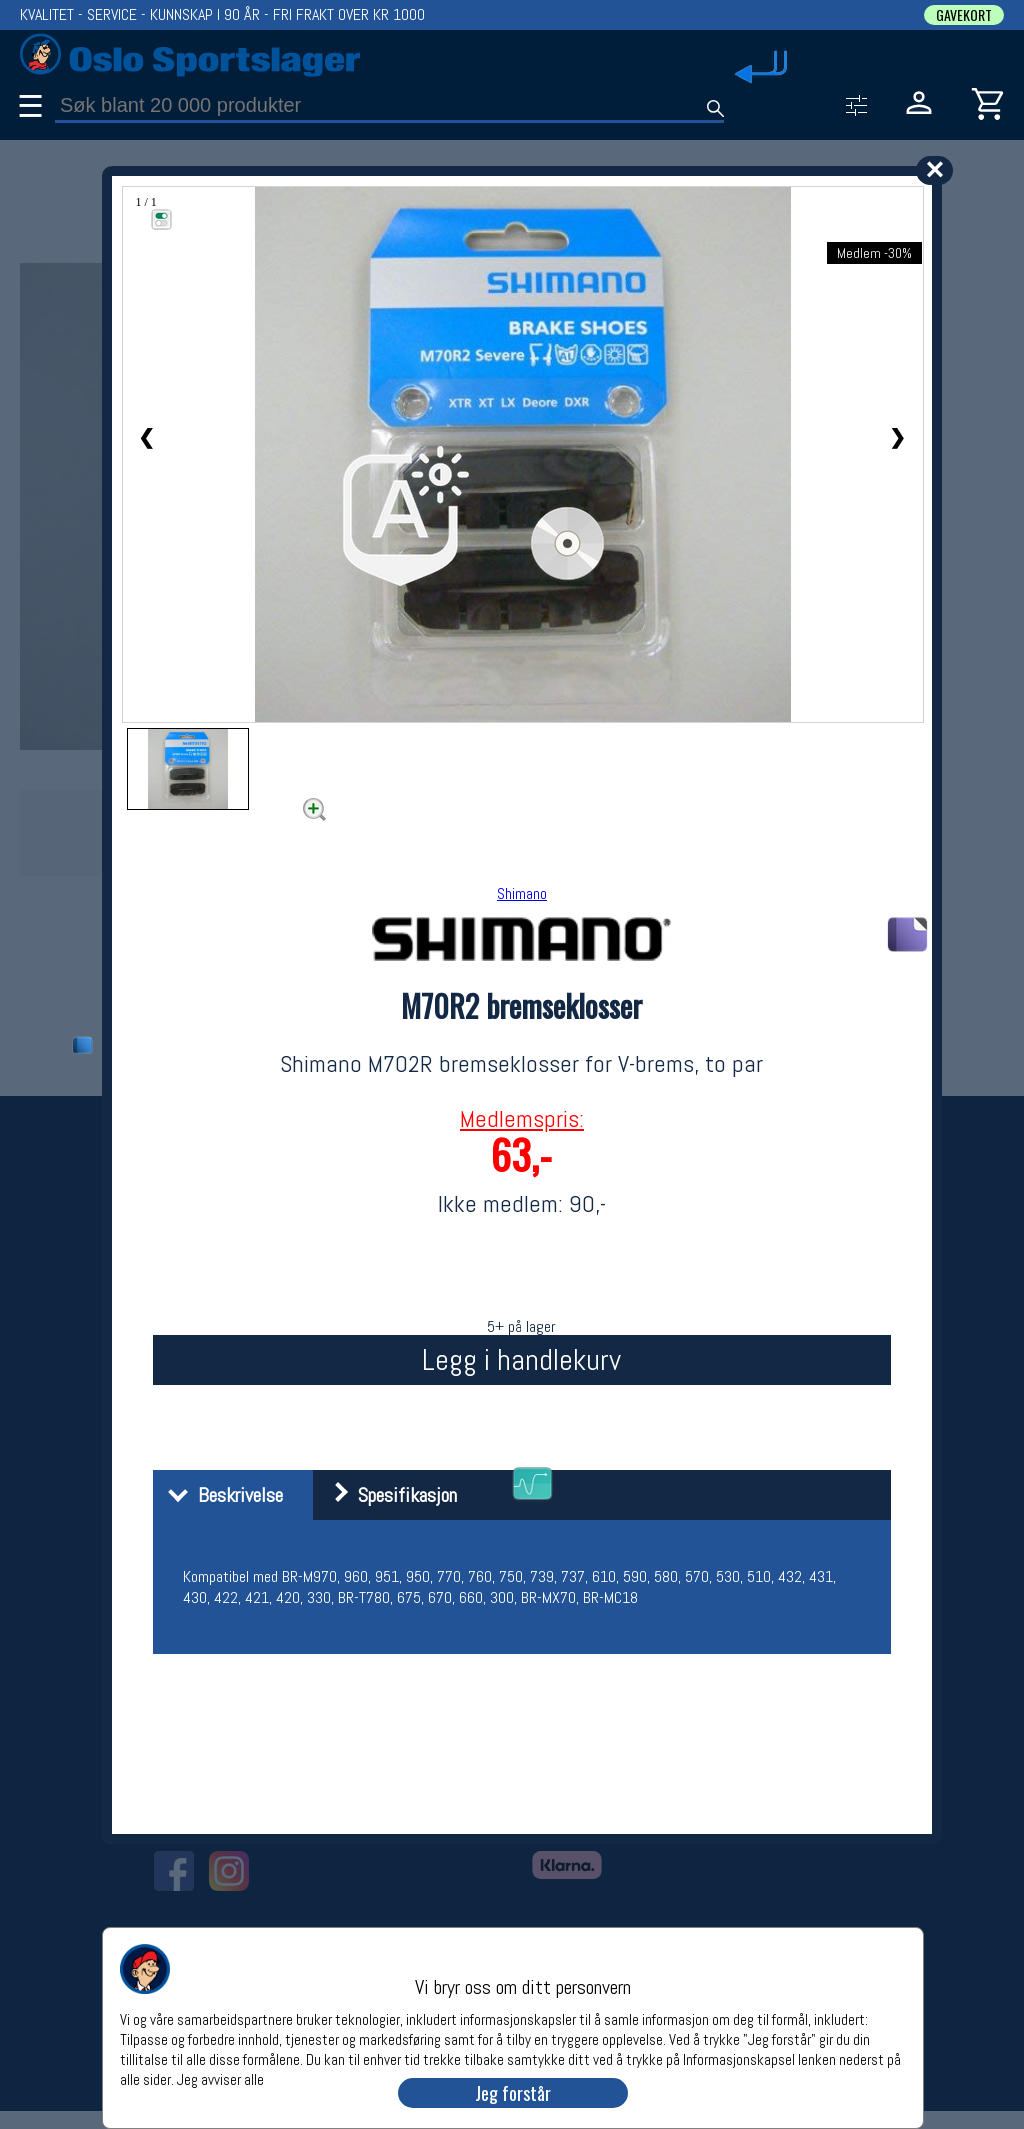 The height and width of the screenshot is (2129, 1024). What do you see at coordinates (314, 809) in the screenshot?
I see `zoom in on the current view` at bounding box center [314, 809].